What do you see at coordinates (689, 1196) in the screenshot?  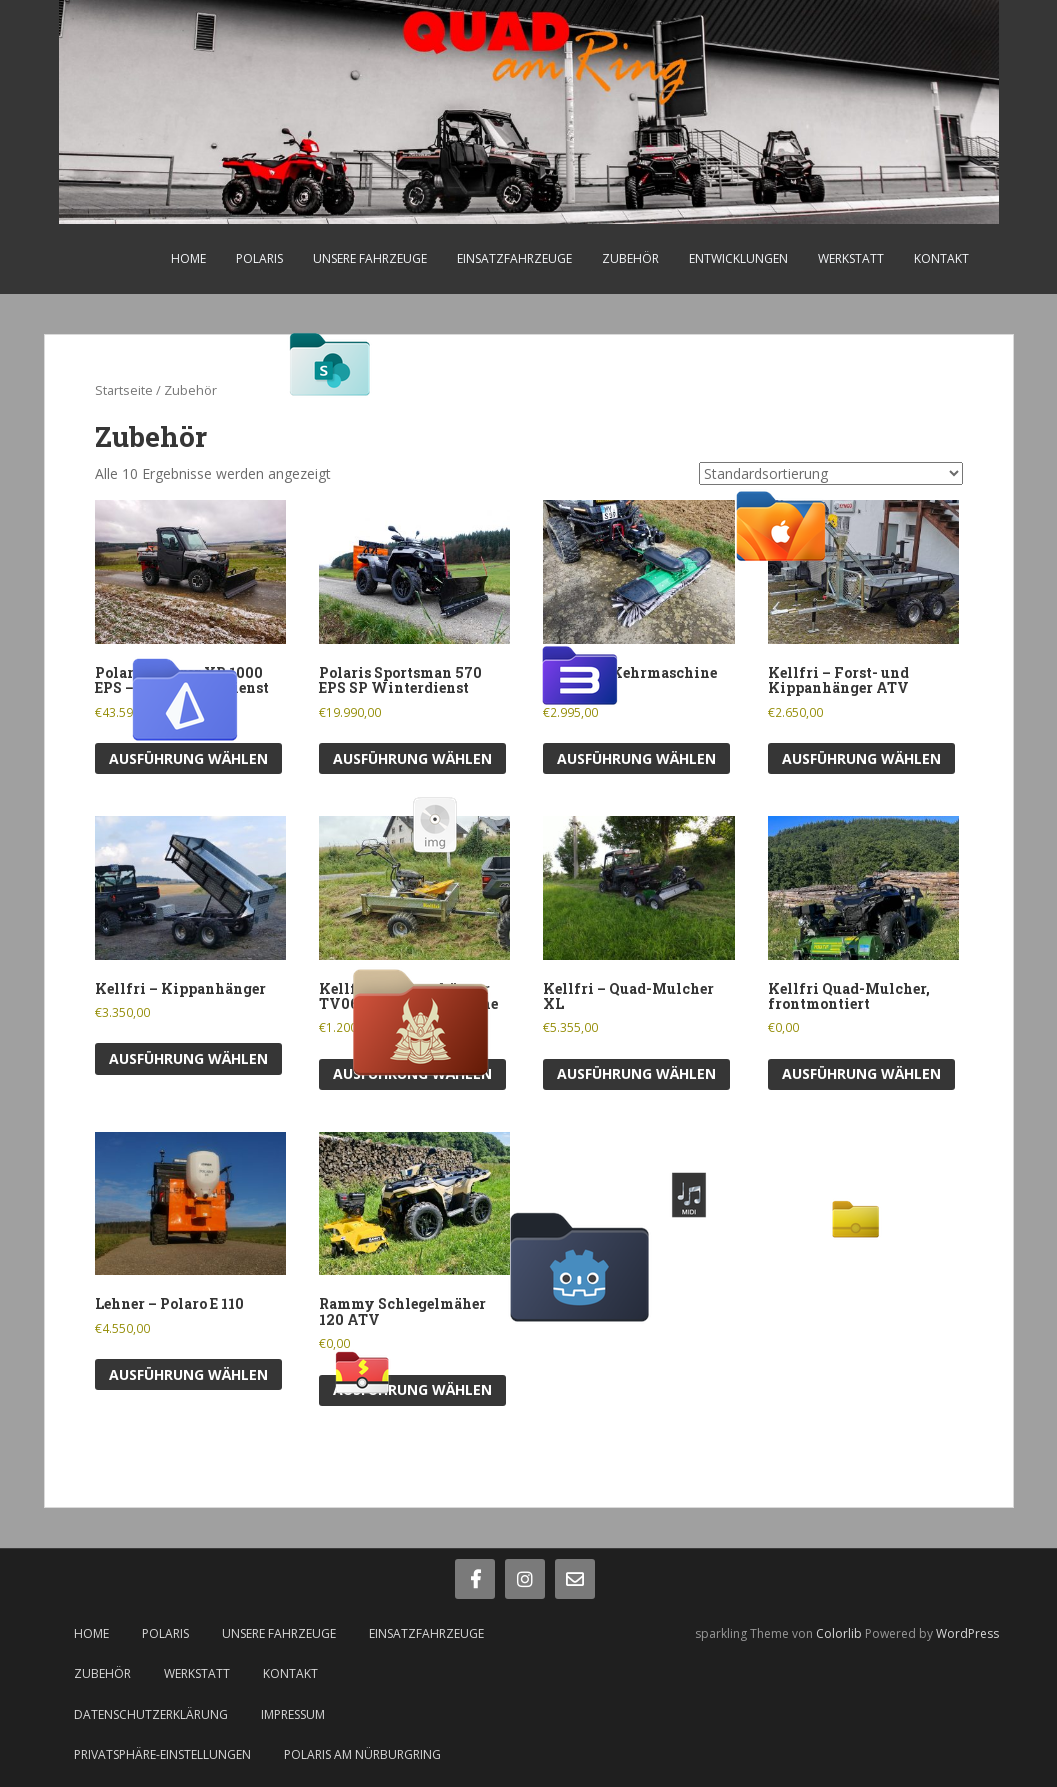 I see `a standard MIDI file in GarageBand` at bounding box center [689, 1196].